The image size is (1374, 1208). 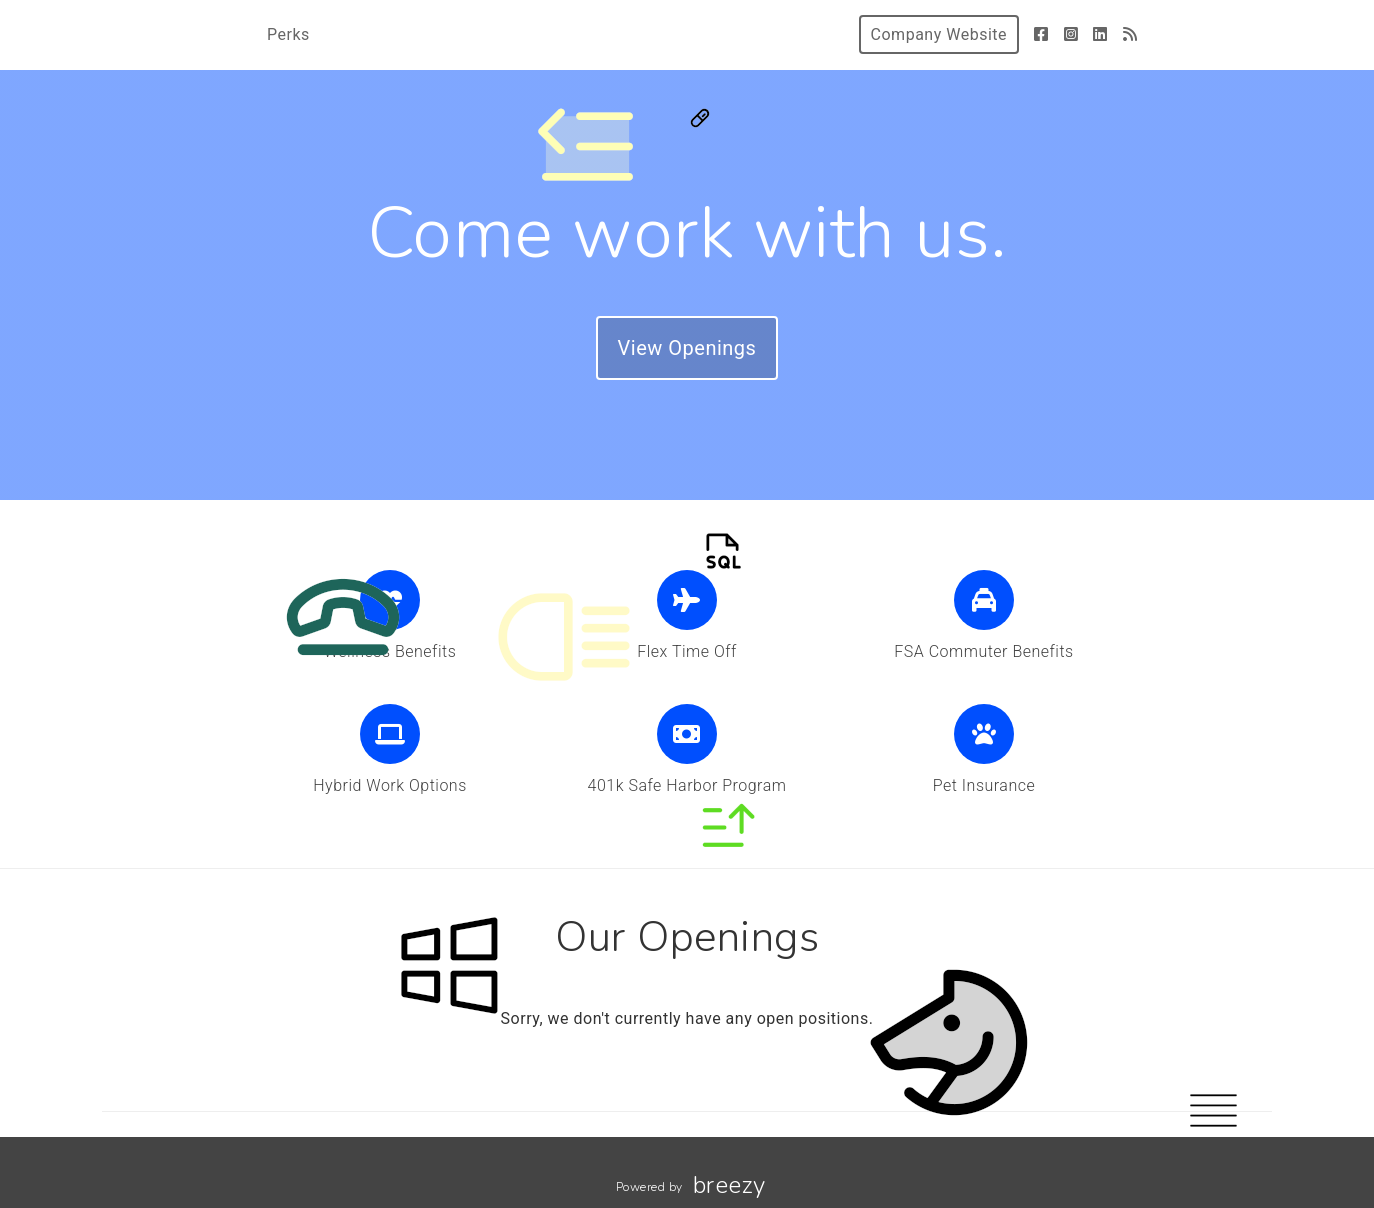 I want to click on open or view an SQL database file, so click(x=722, y=552).